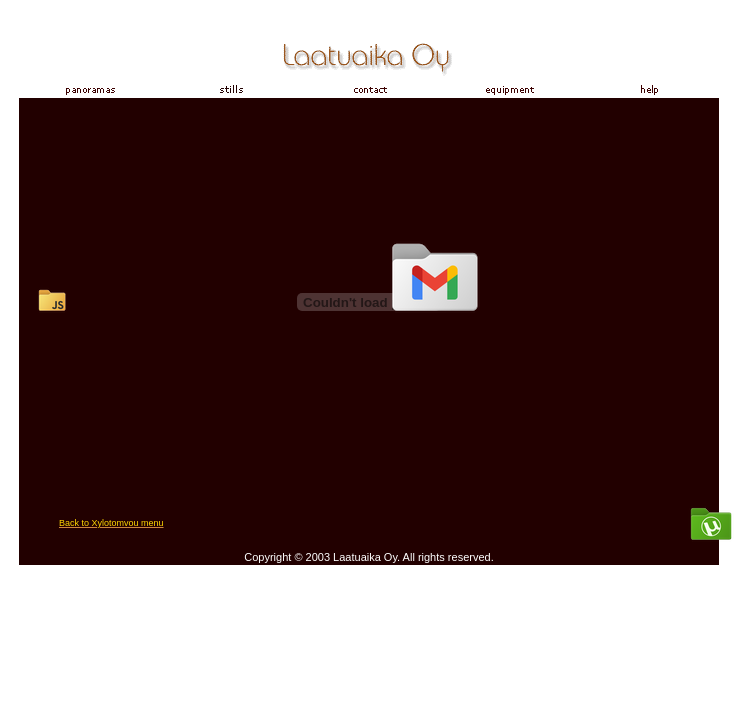  Describe the element at coordinates (711, 525) in the screenshot. I see `folder containing uTorrent downloads` at that location.